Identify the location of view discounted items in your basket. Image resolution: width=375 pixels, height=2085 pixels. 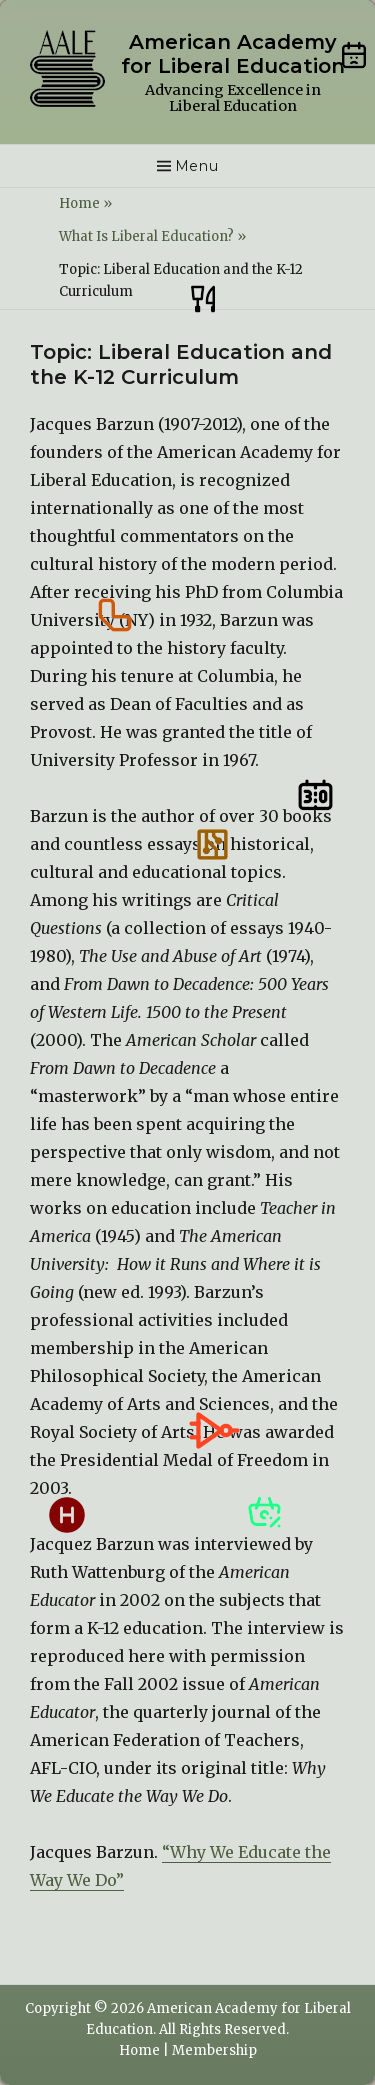
(264, 1511).